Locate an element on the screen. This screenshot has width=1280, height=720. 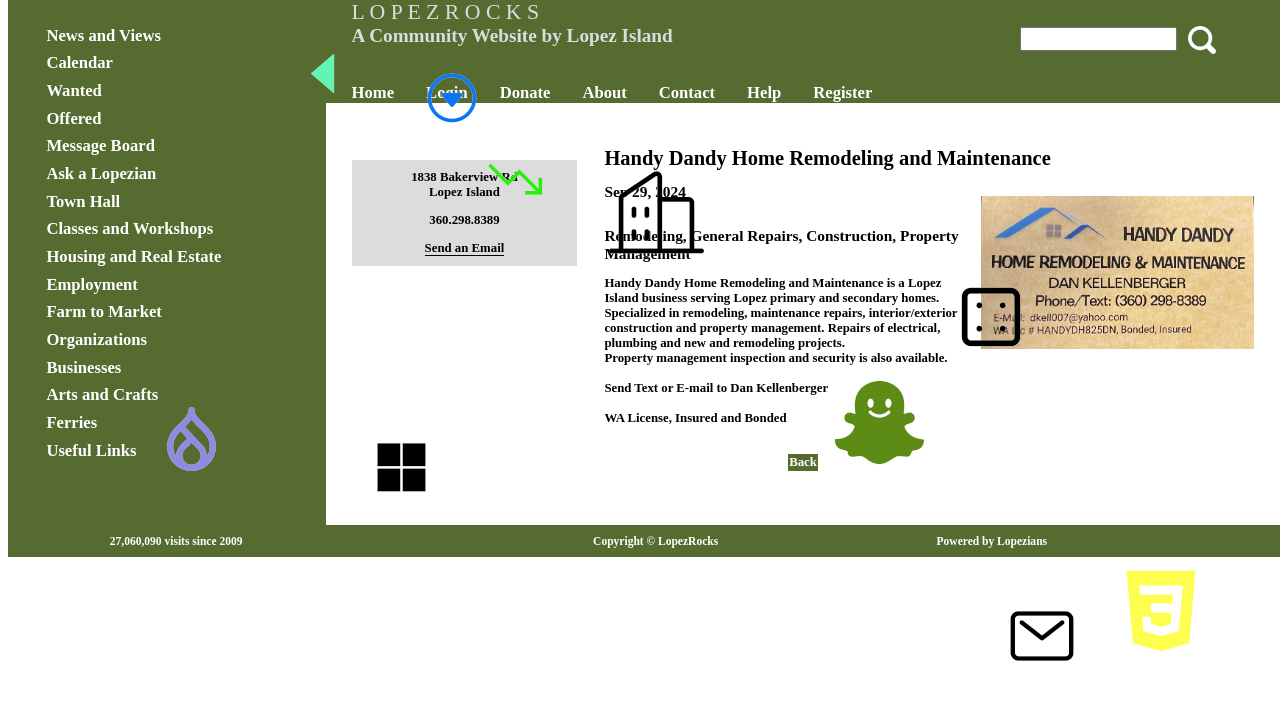
expand a dropdown menu or section is located at coordinates (452, 98).